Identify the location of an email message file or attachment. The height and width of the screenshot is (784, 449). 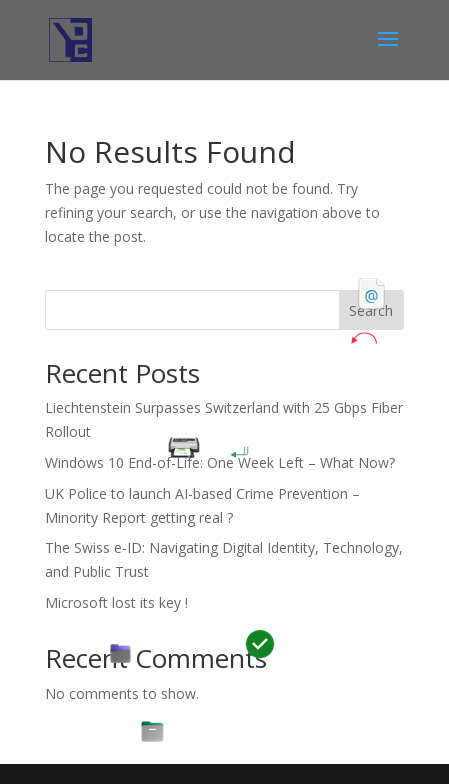
(371, 293).